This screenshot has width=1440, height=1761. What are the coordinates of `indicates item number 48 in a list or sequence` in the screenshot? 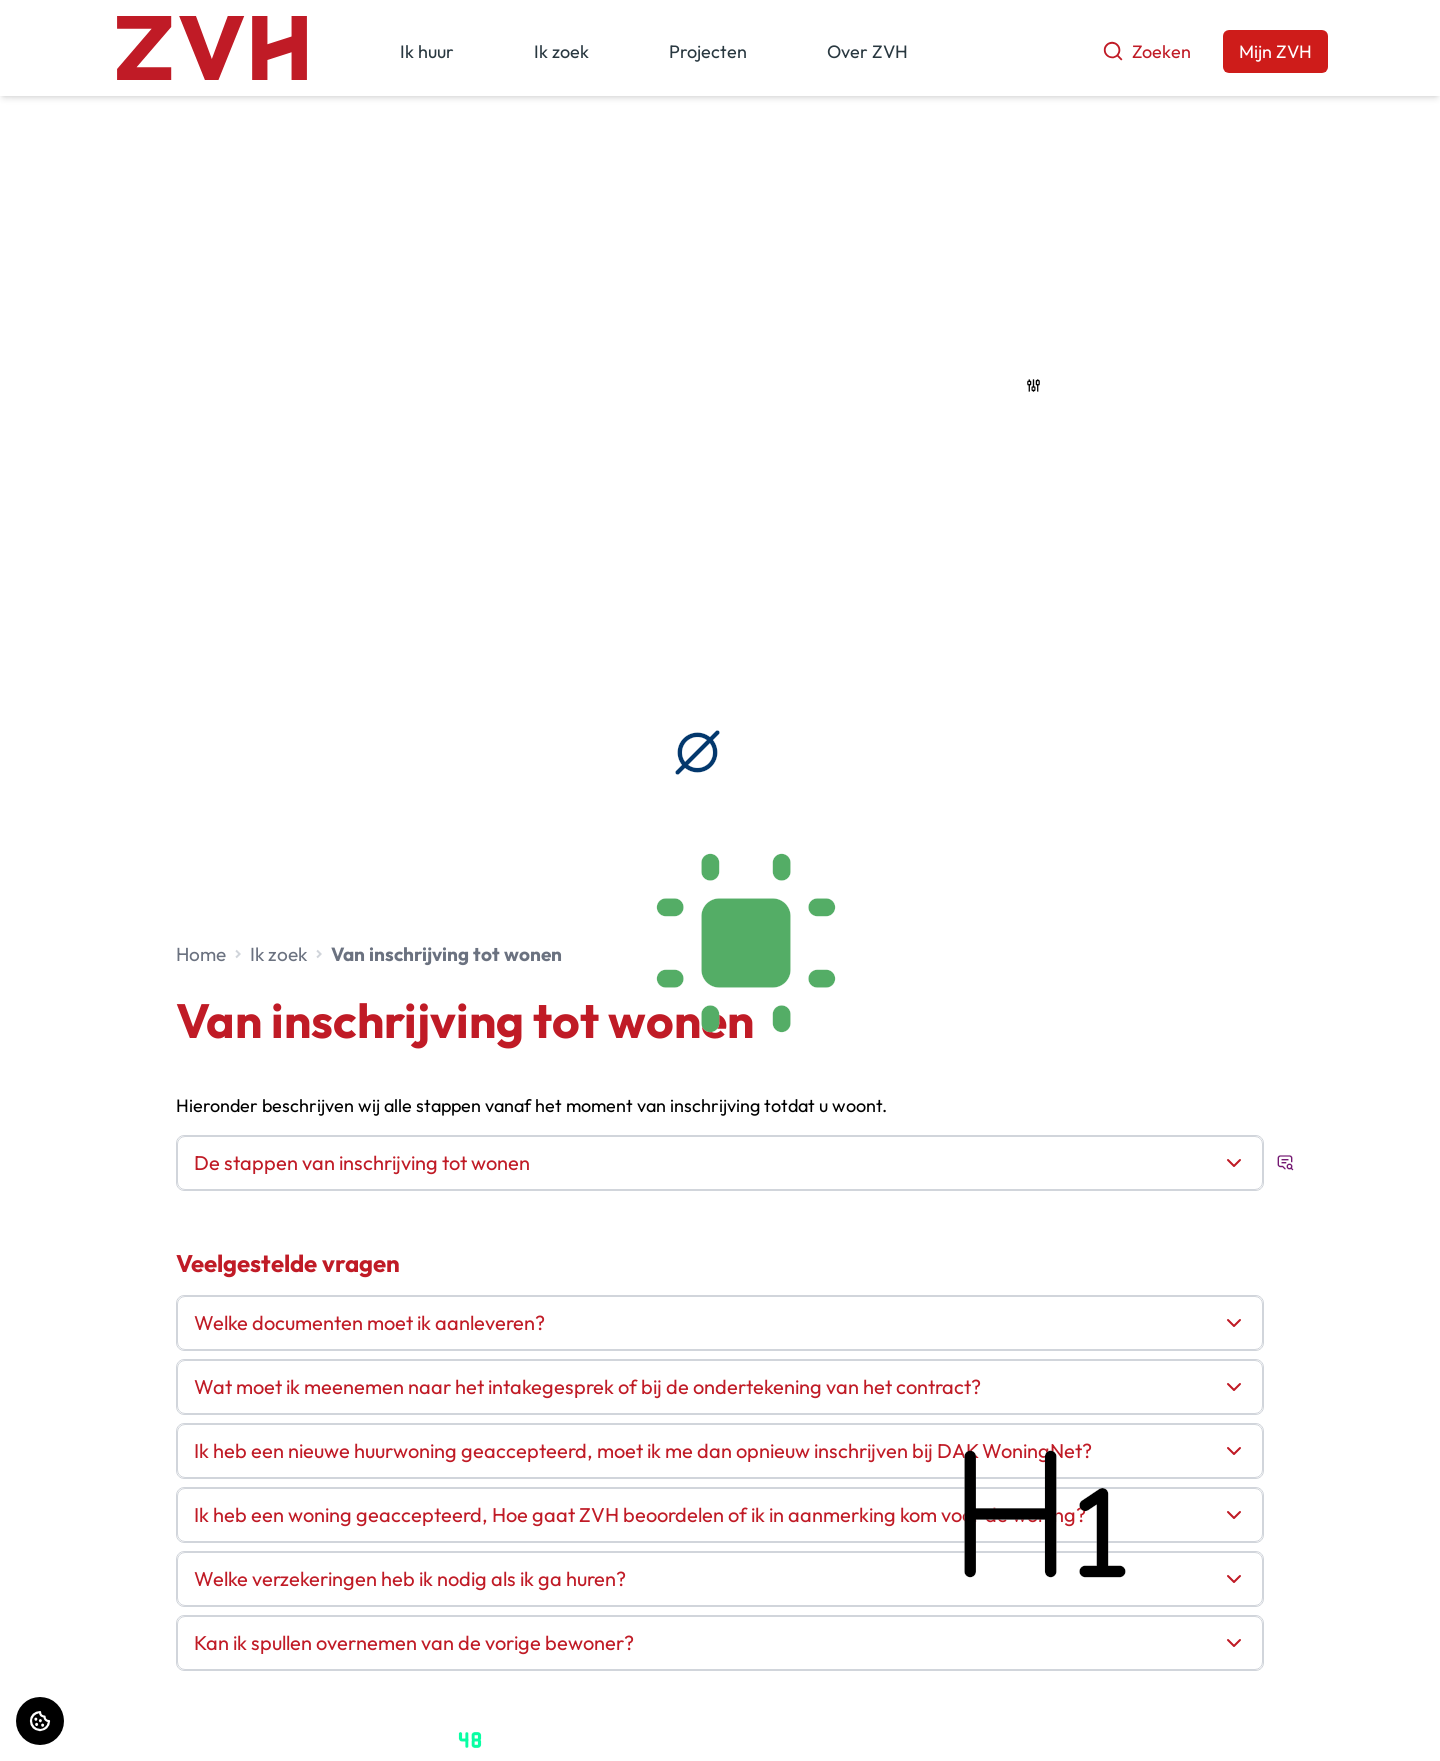 It's located at (470, 1740).